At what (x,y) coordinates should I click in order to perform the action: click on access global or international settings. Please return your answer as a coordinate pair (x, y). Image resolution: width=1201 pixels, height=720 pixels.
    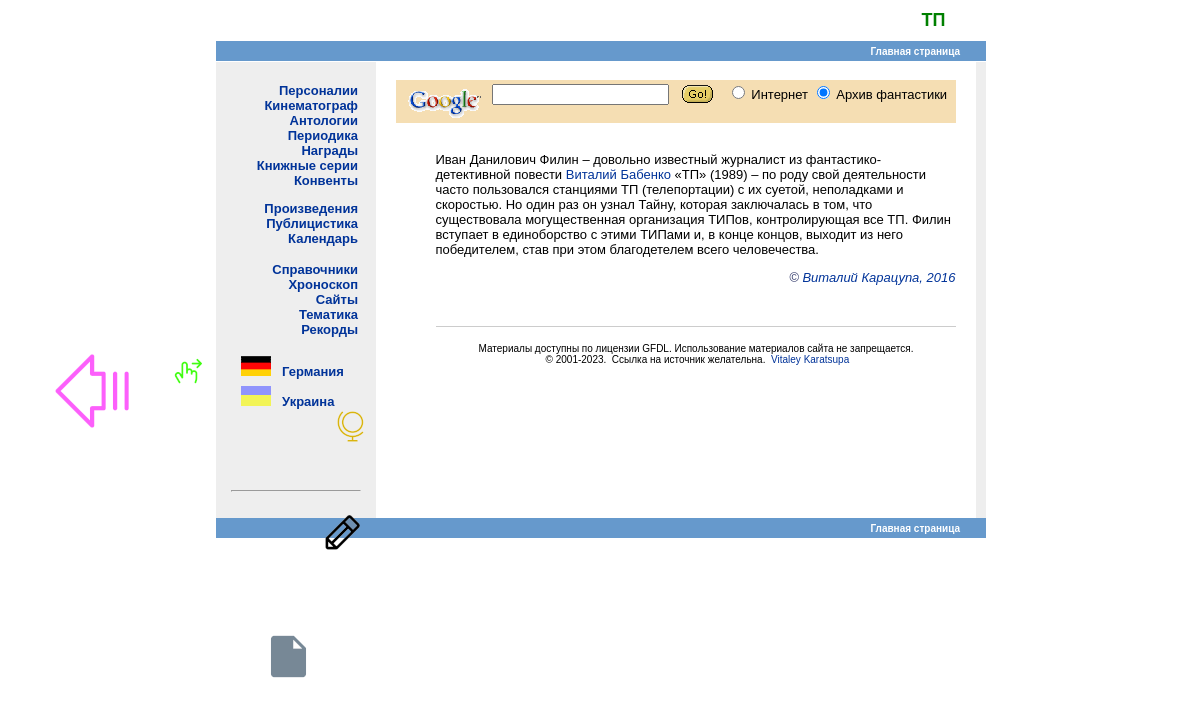
    Looking at the image, I should click on (351, 425).